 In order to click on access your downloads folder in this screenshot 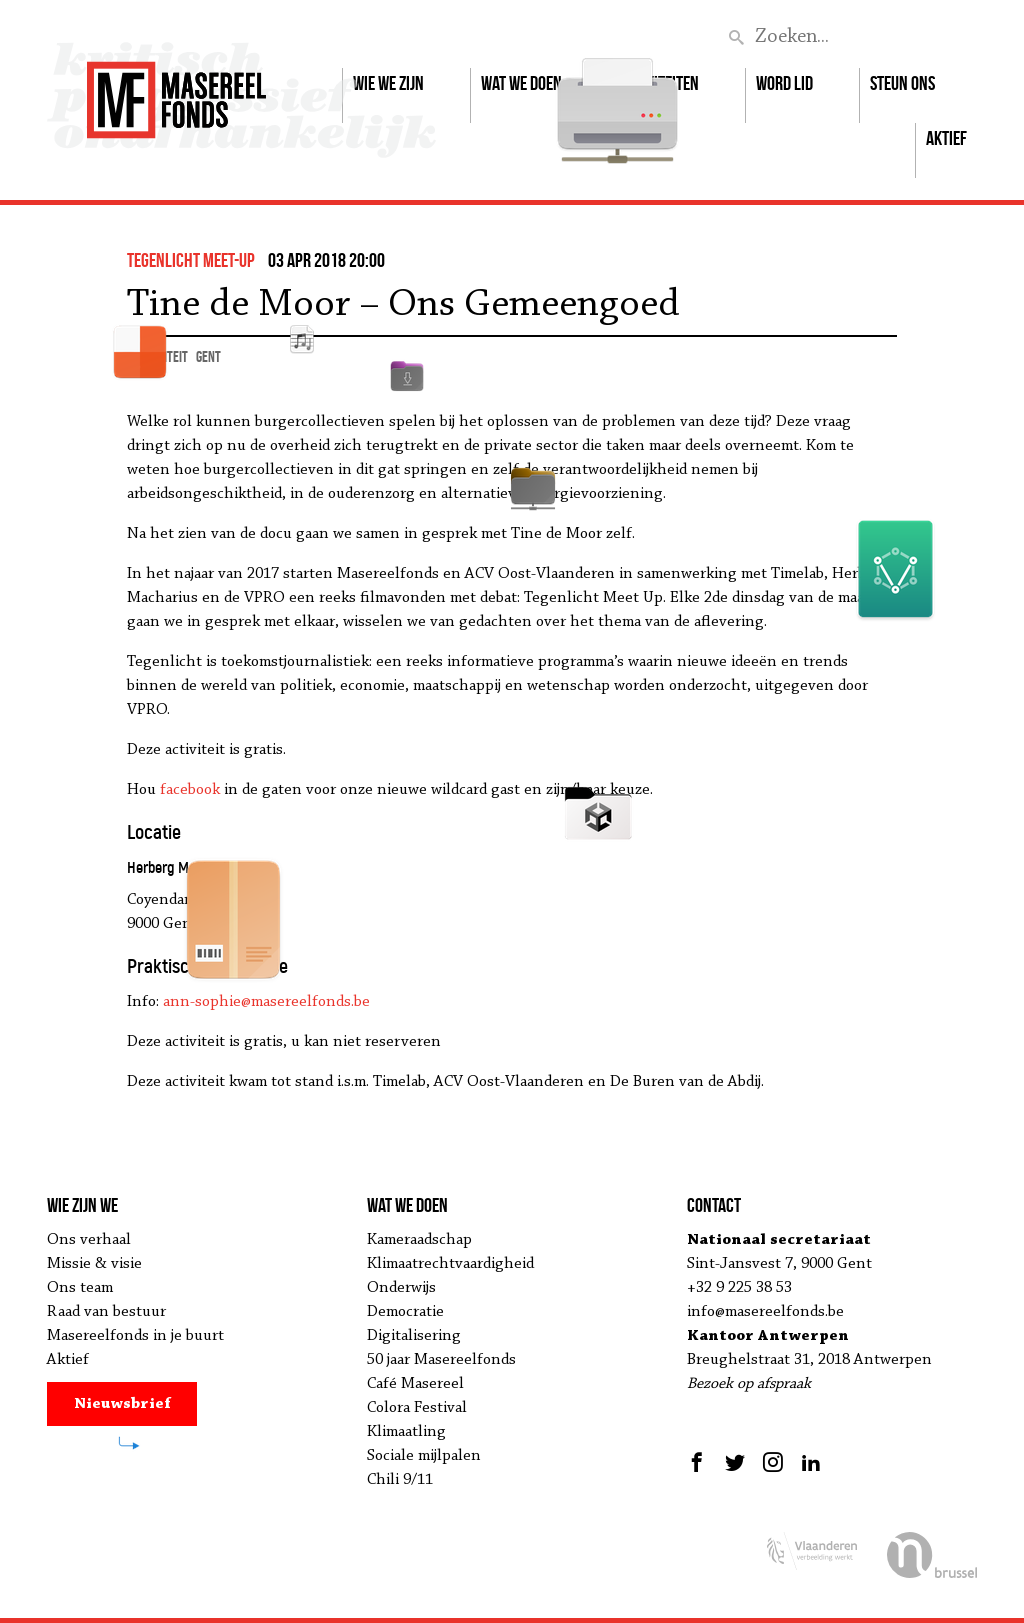, I will do `click(407, 376)`.